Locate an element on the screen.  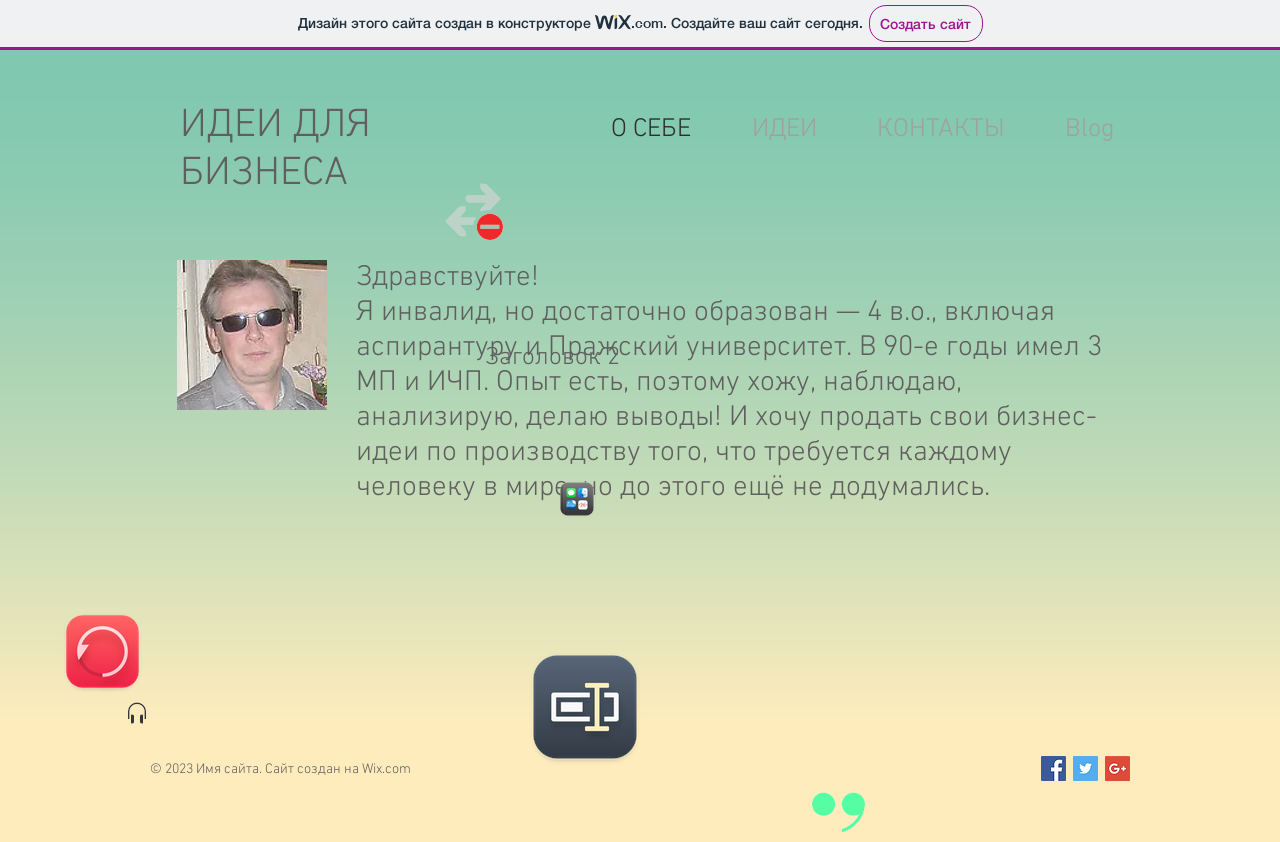
open timeshift backup and restore utility is located at coordinates (102, 651).